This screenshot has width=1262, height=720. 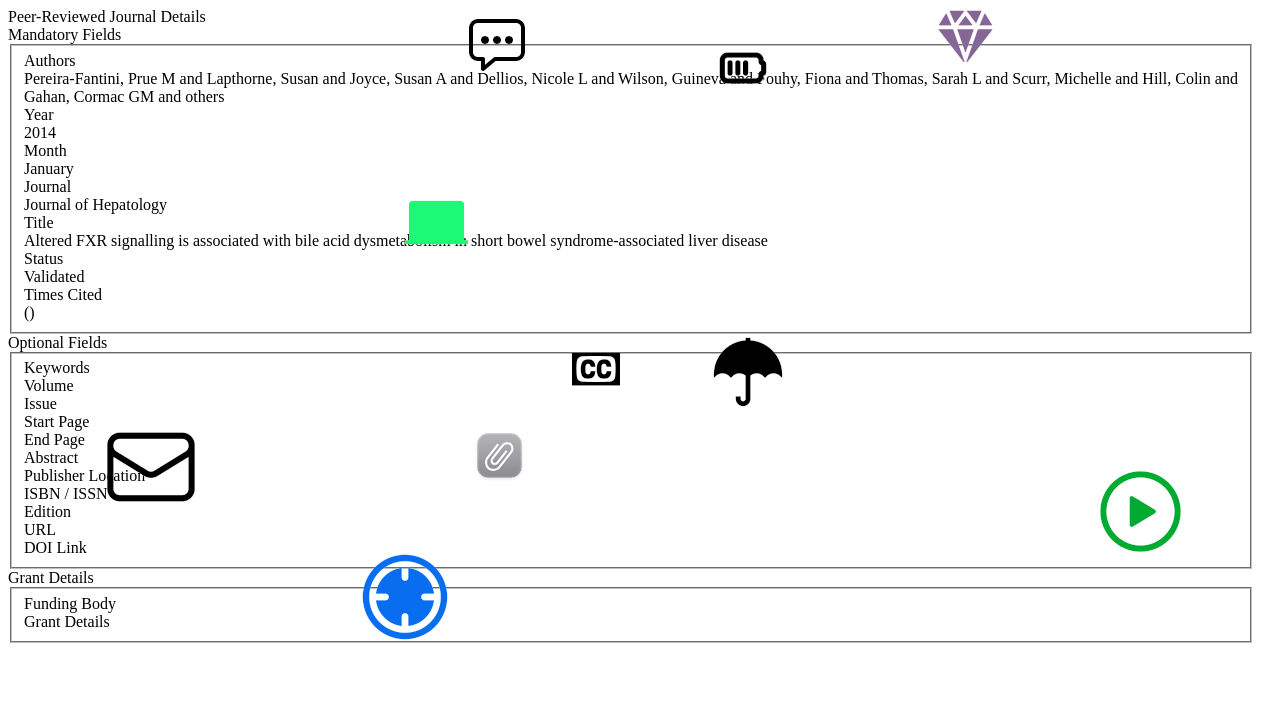 I want to click on view weather protection or rain forecast, so click(x=748, y=372).